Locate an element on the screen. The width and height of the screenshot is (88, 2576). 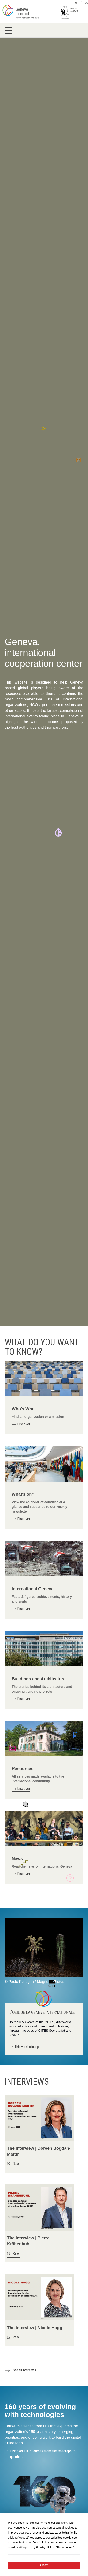
adjust screen brightness to low setting is located at coordinates (43, 428).